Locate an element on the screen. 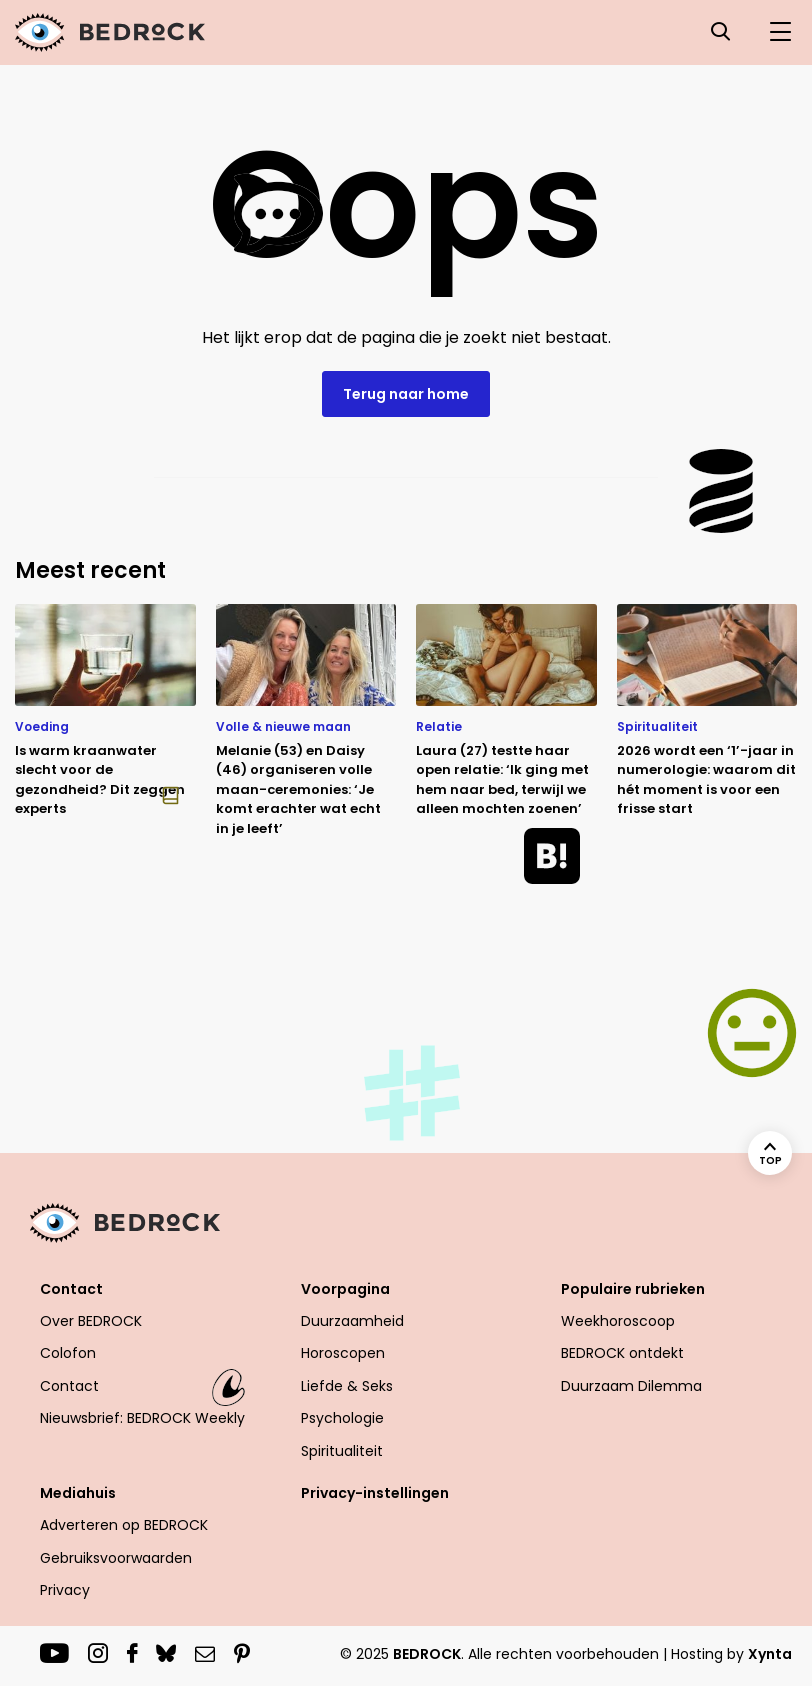 This screenshot has height=1686, width=812. rate your experience as neutral is located at coordinates (752, 1033).